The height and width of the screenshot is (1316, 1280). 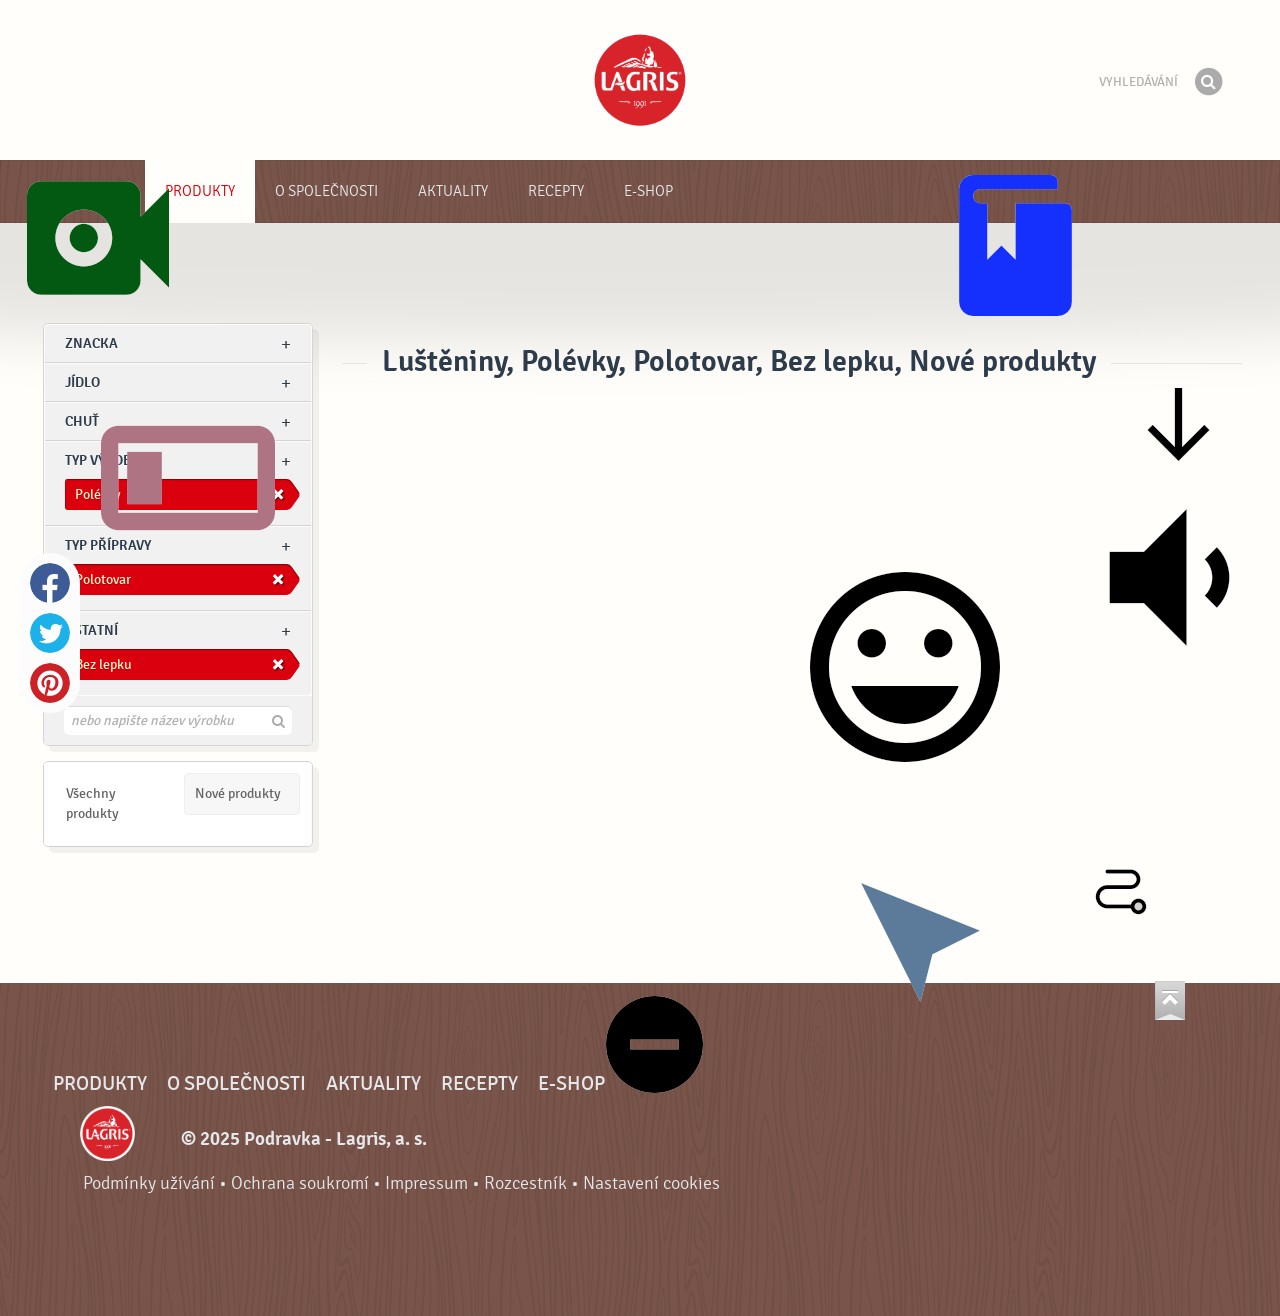 I want to click on start recording a video, so click(x=98, y=238).